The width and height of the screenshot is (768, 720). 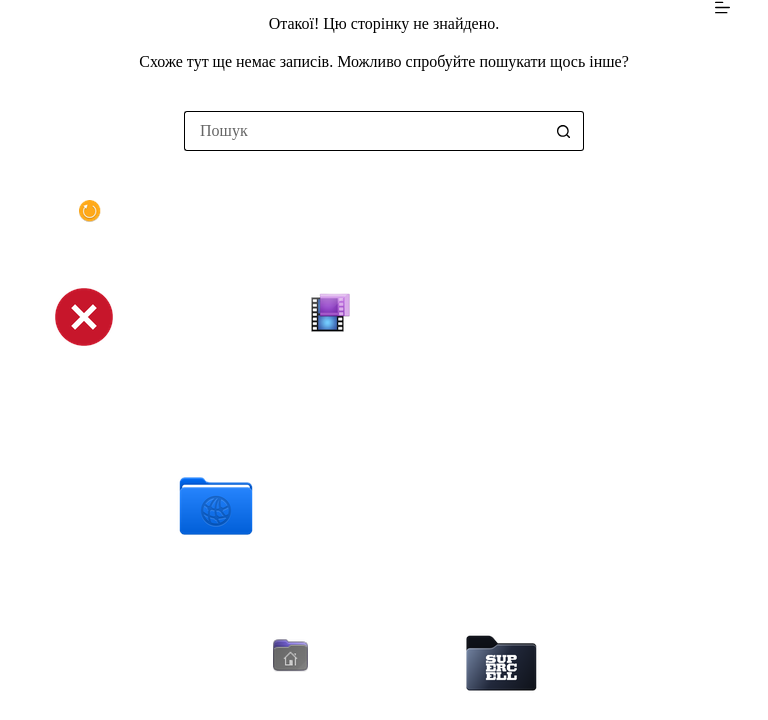 I want to click on open folder containing Supercell games, so click(x=501, y=665).